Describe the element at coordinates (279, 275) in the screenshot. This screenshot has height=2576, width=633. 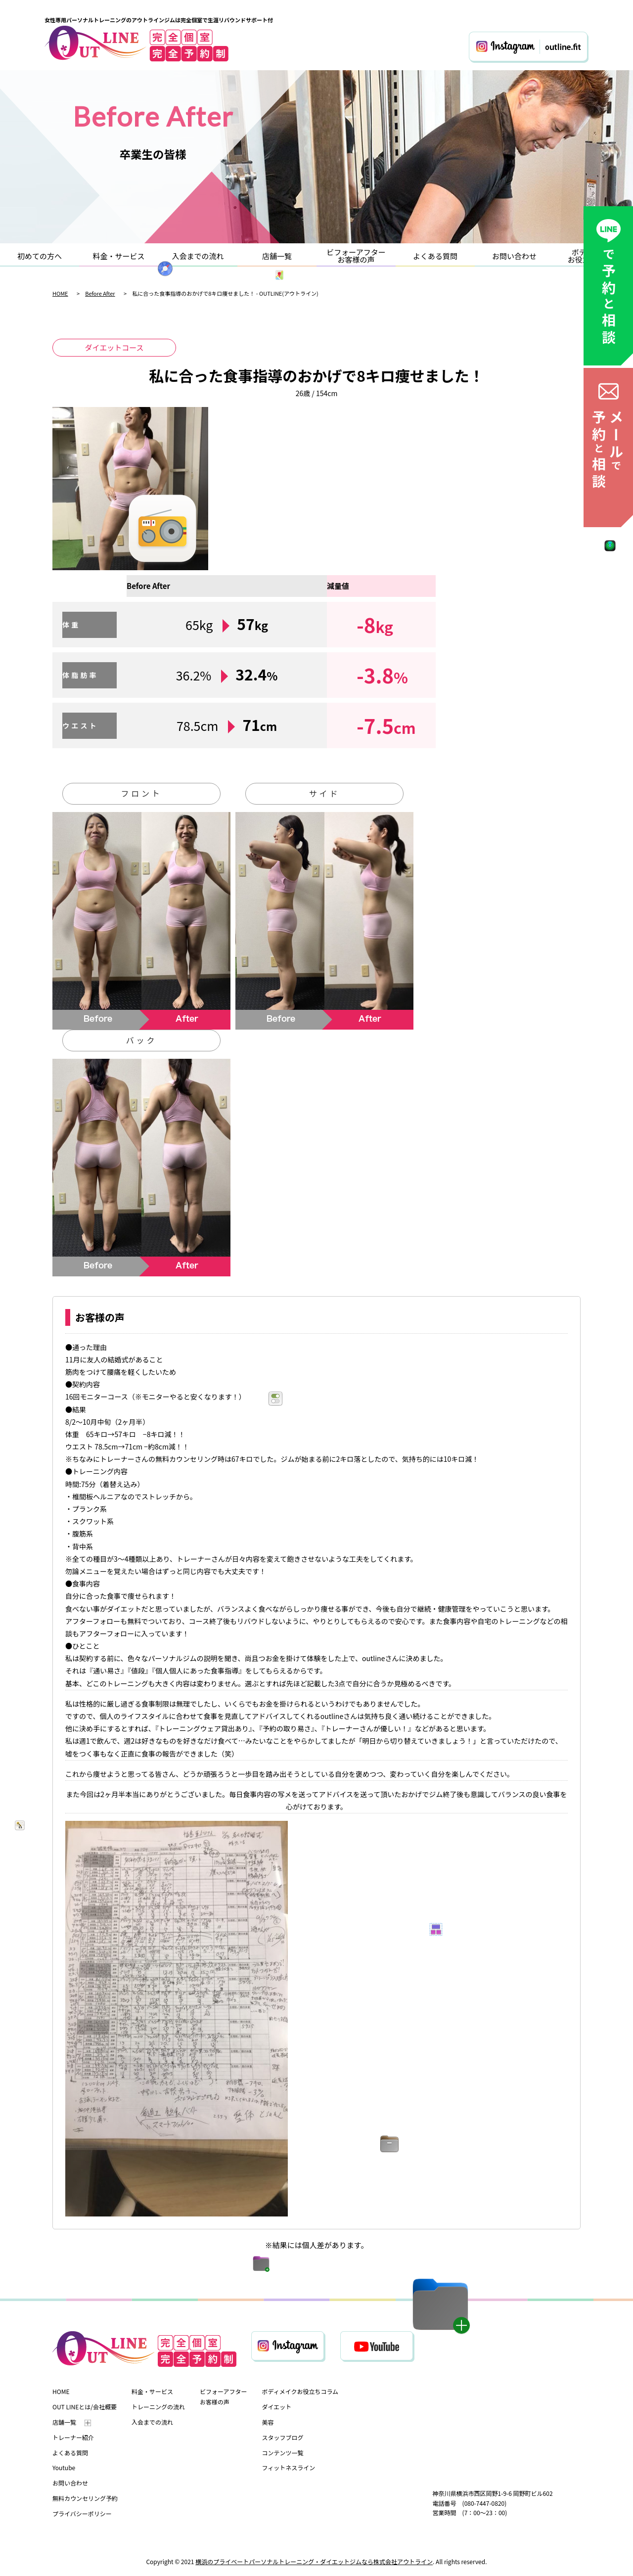
I see `geo+json file containing geographic data` at that location.